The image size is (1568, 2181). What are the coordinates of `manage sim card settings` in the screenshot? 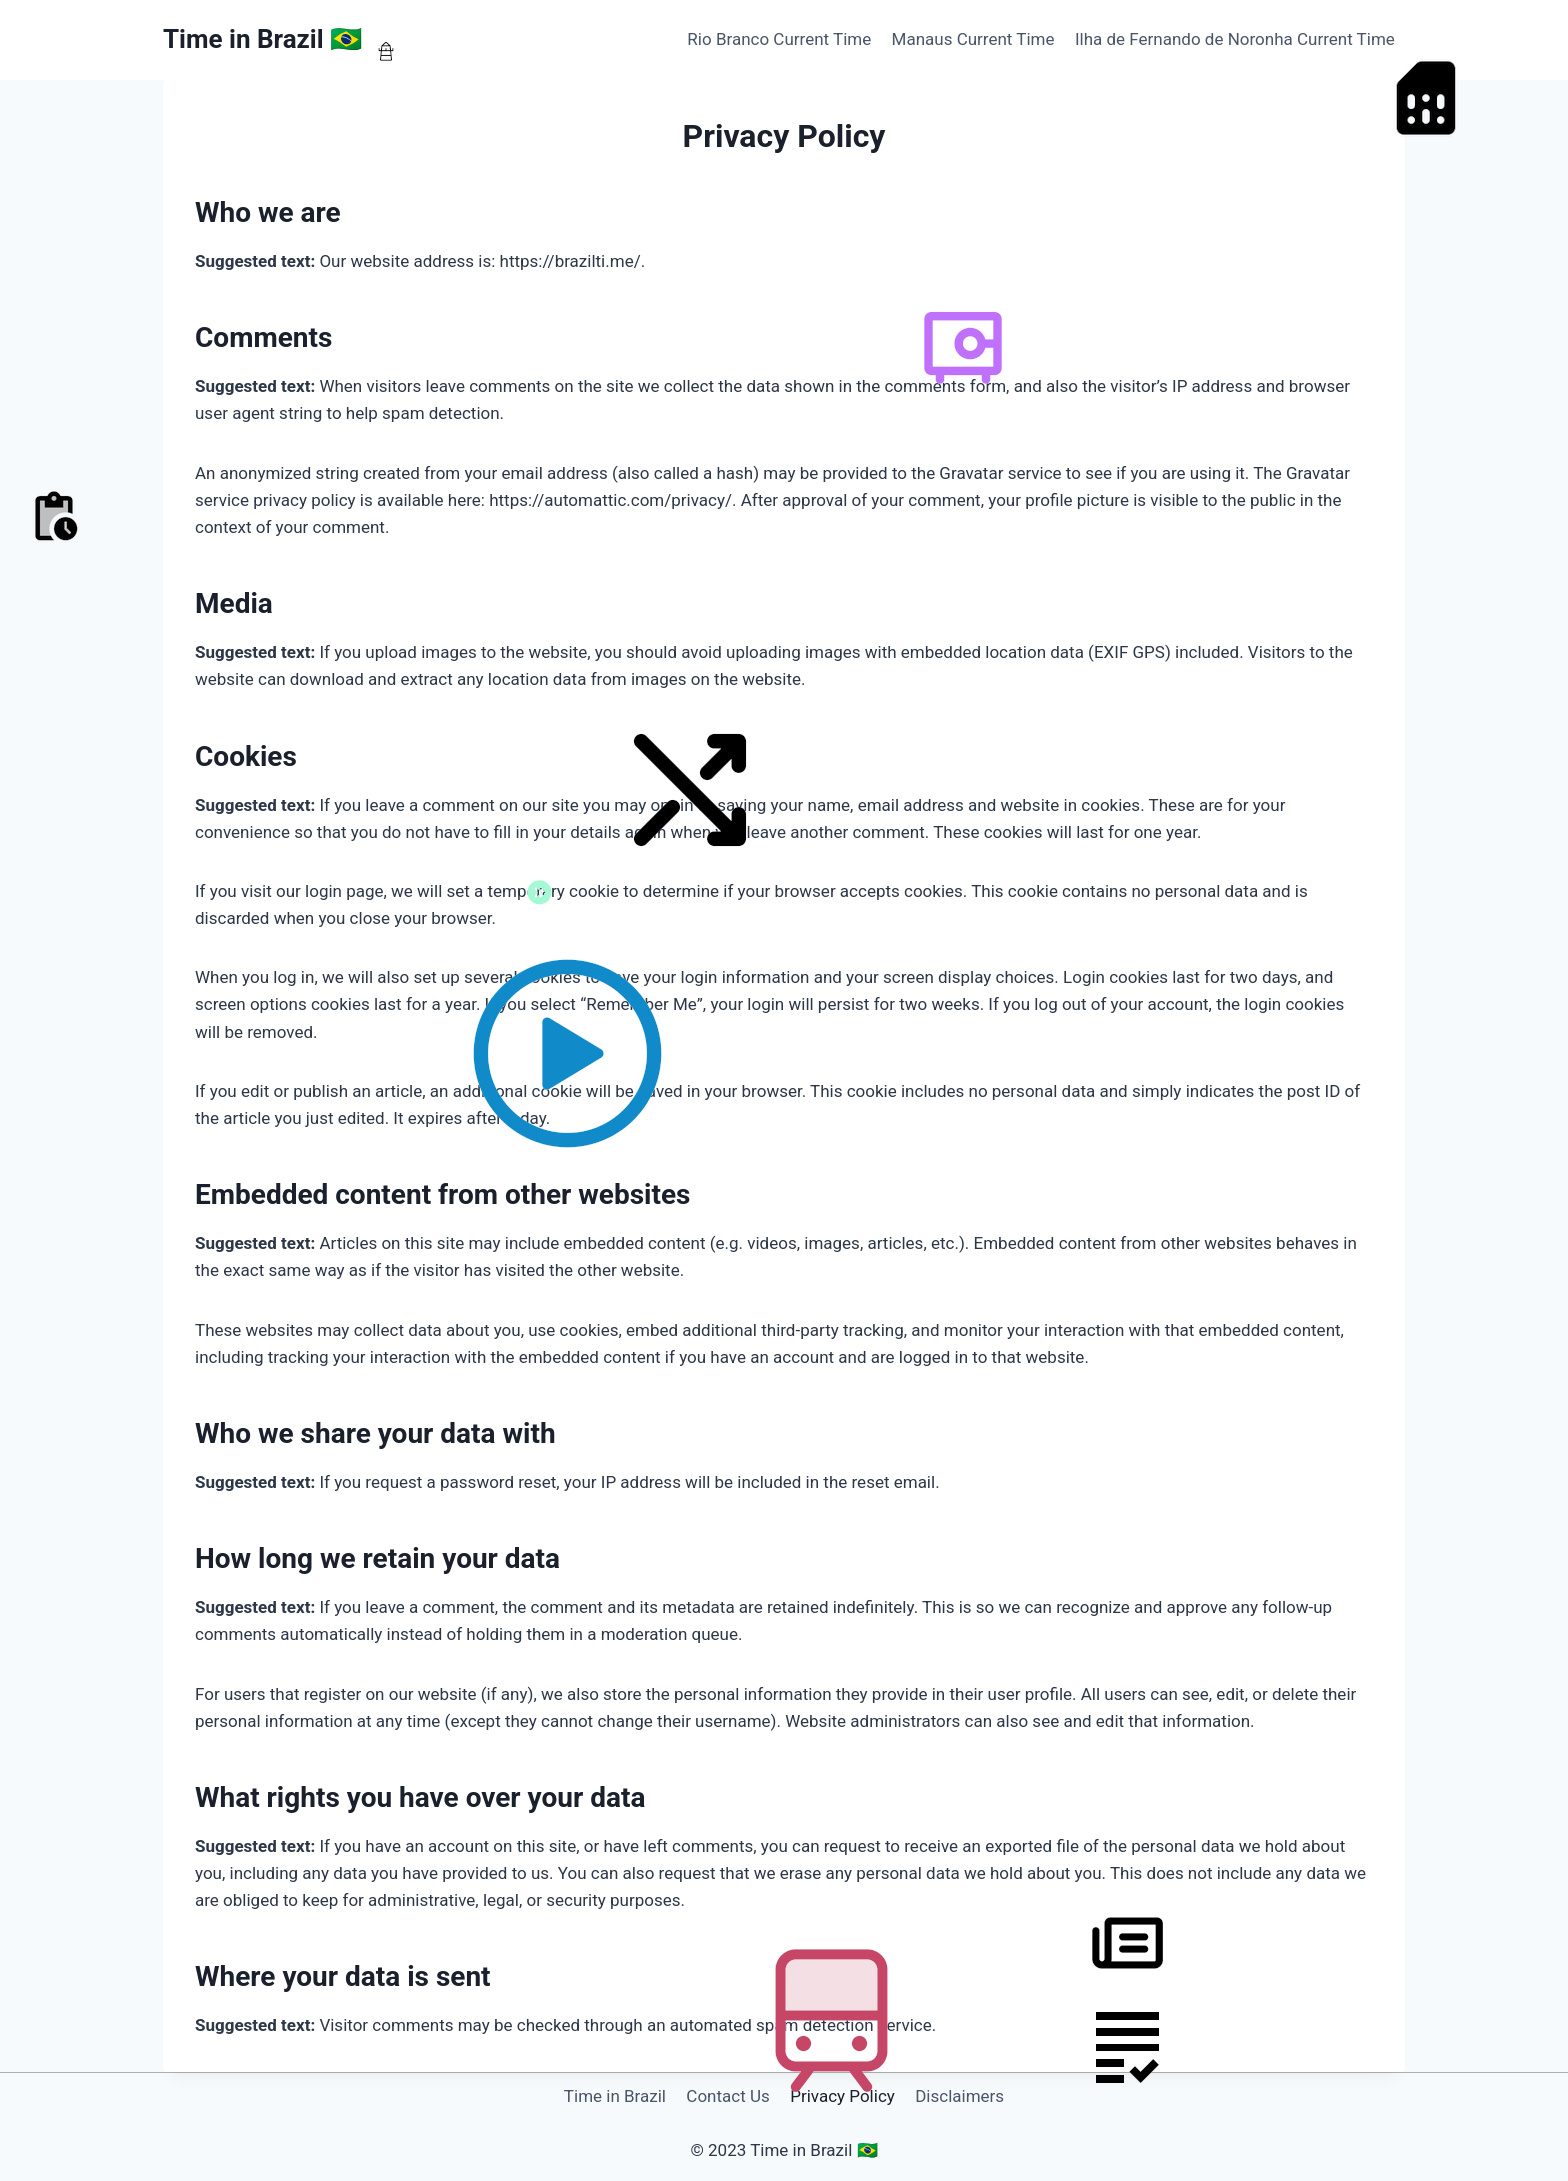 It's located at (1426, 98).